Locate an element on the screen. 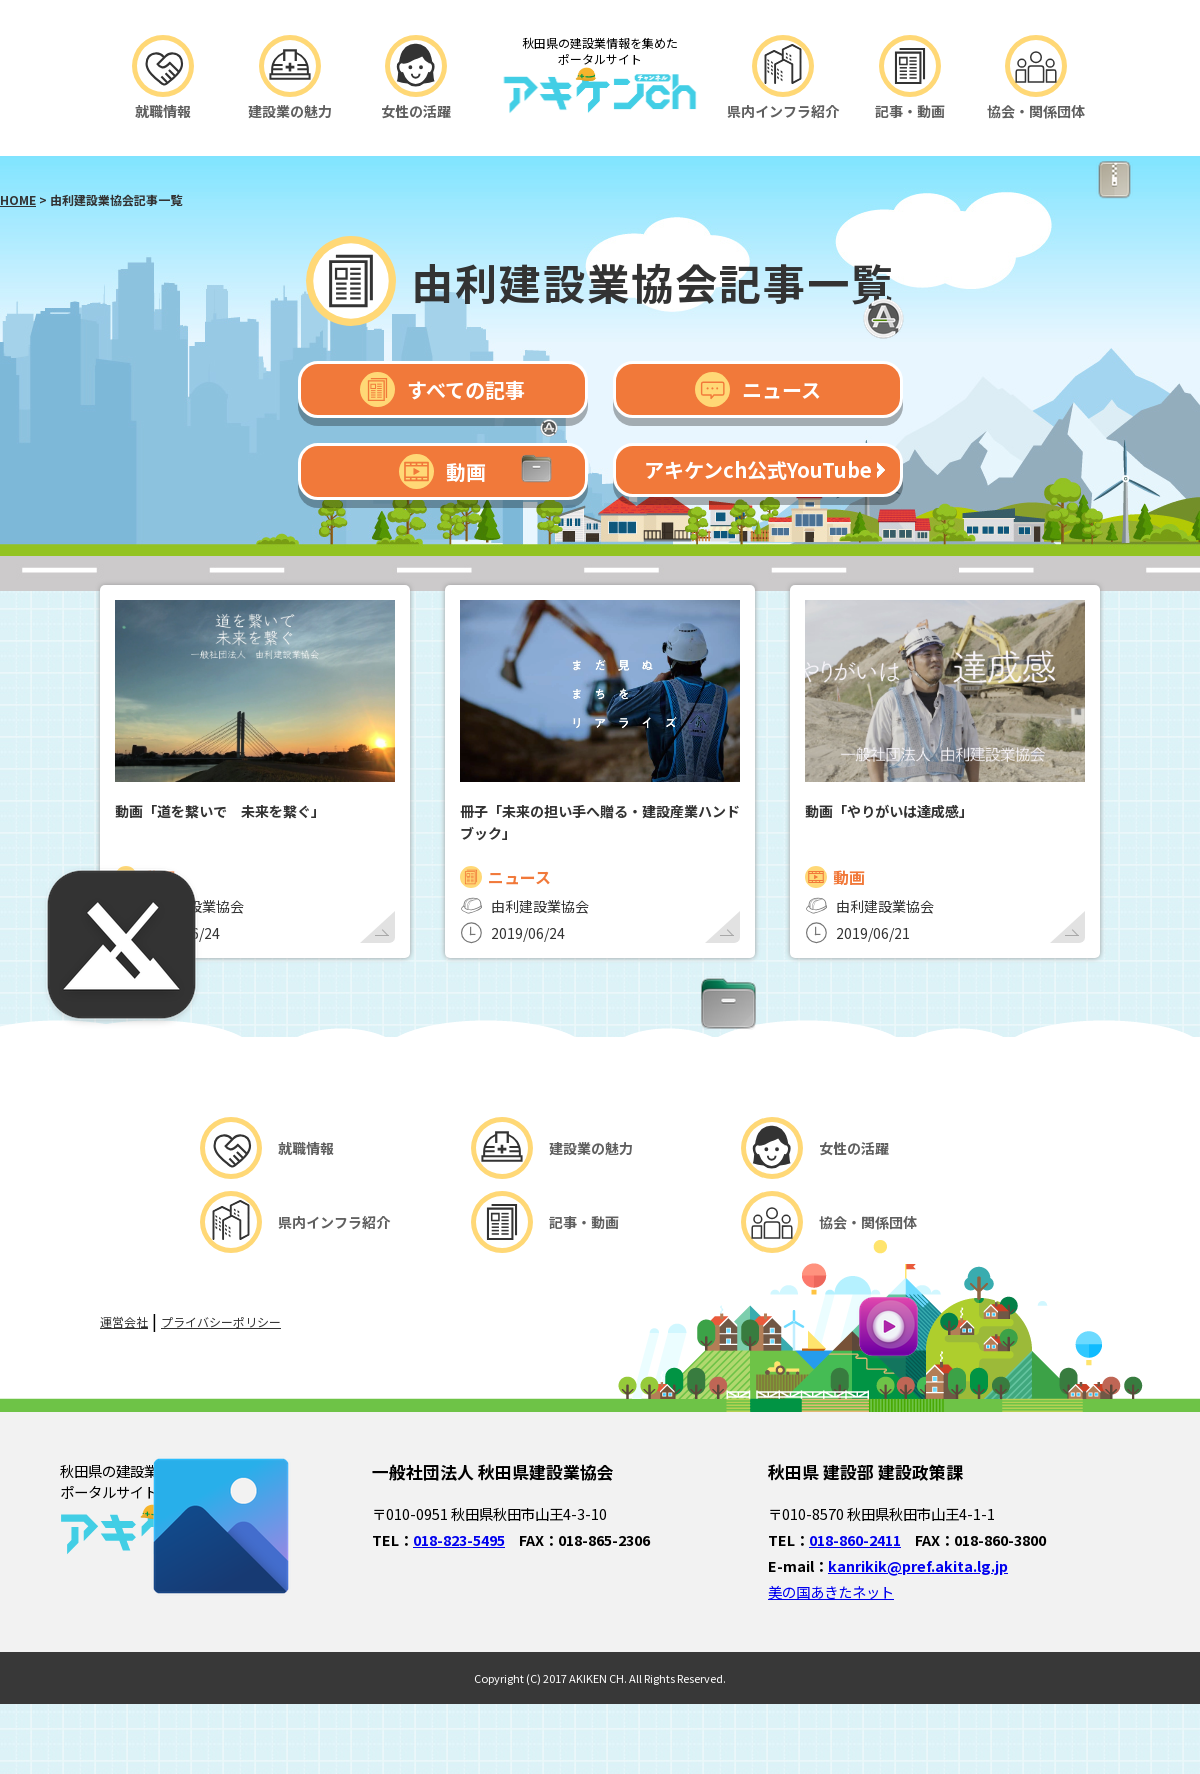 Image resolution: width=1200 pixels, height=1774 pixels. open the software update application is located at coordinates (549, 428).